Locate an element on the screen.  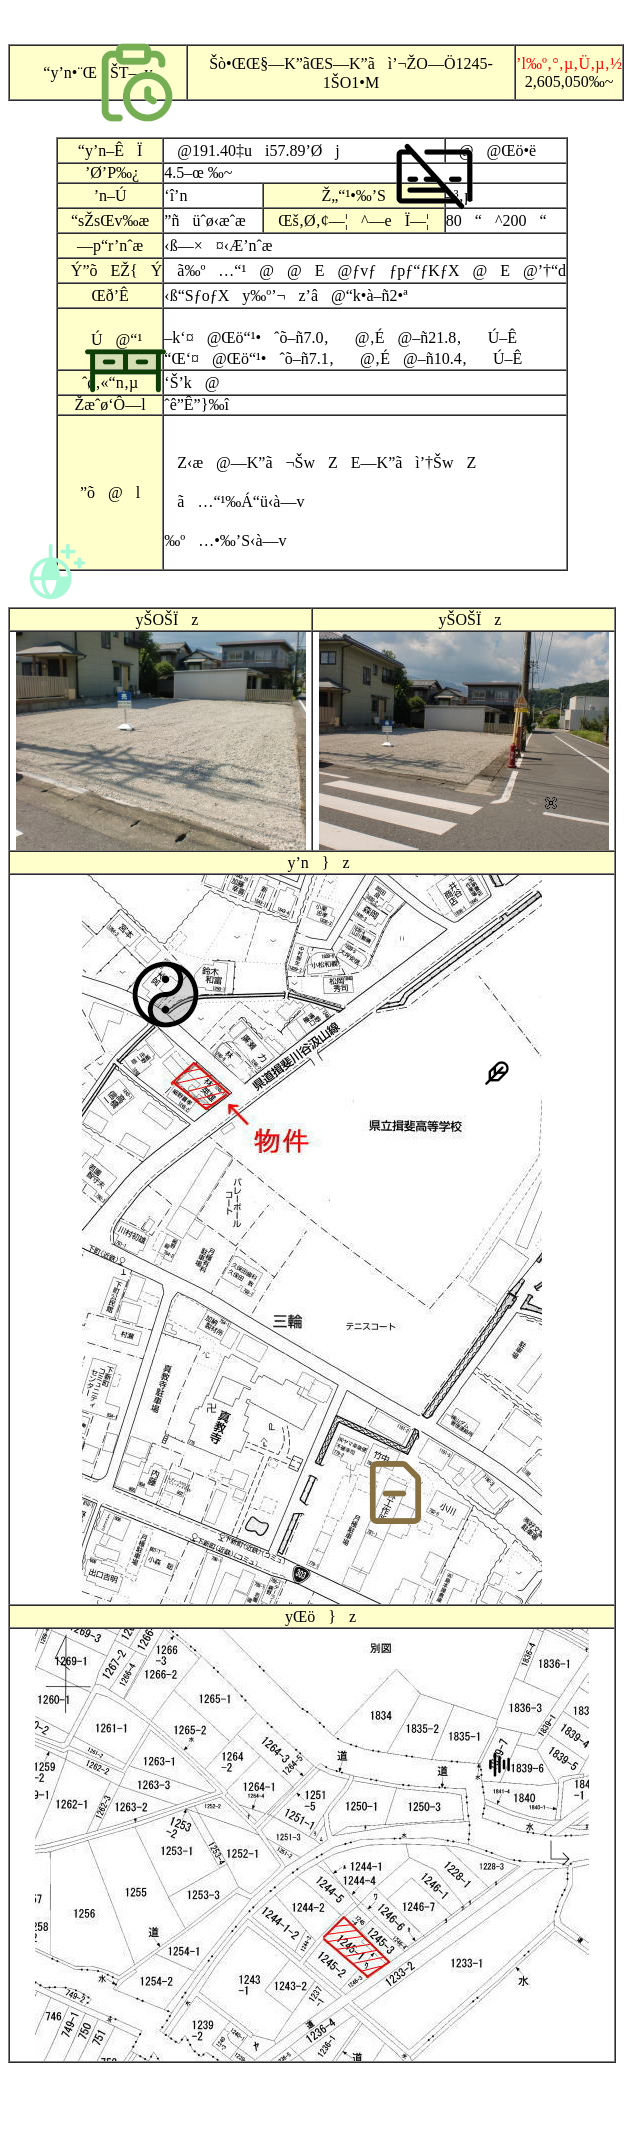
toggle balance or harmony mode is located at coordinates (165, 994).